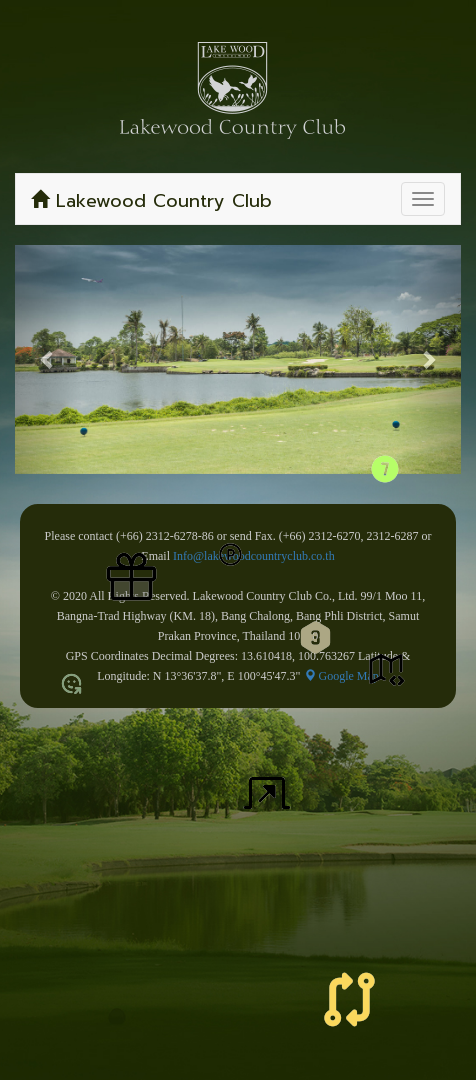 The height and width of the screenshot is (1080, 476). Describe the element at coordinates (131, 579) in the screenshot. I see `view or redeem a gift` at that location.